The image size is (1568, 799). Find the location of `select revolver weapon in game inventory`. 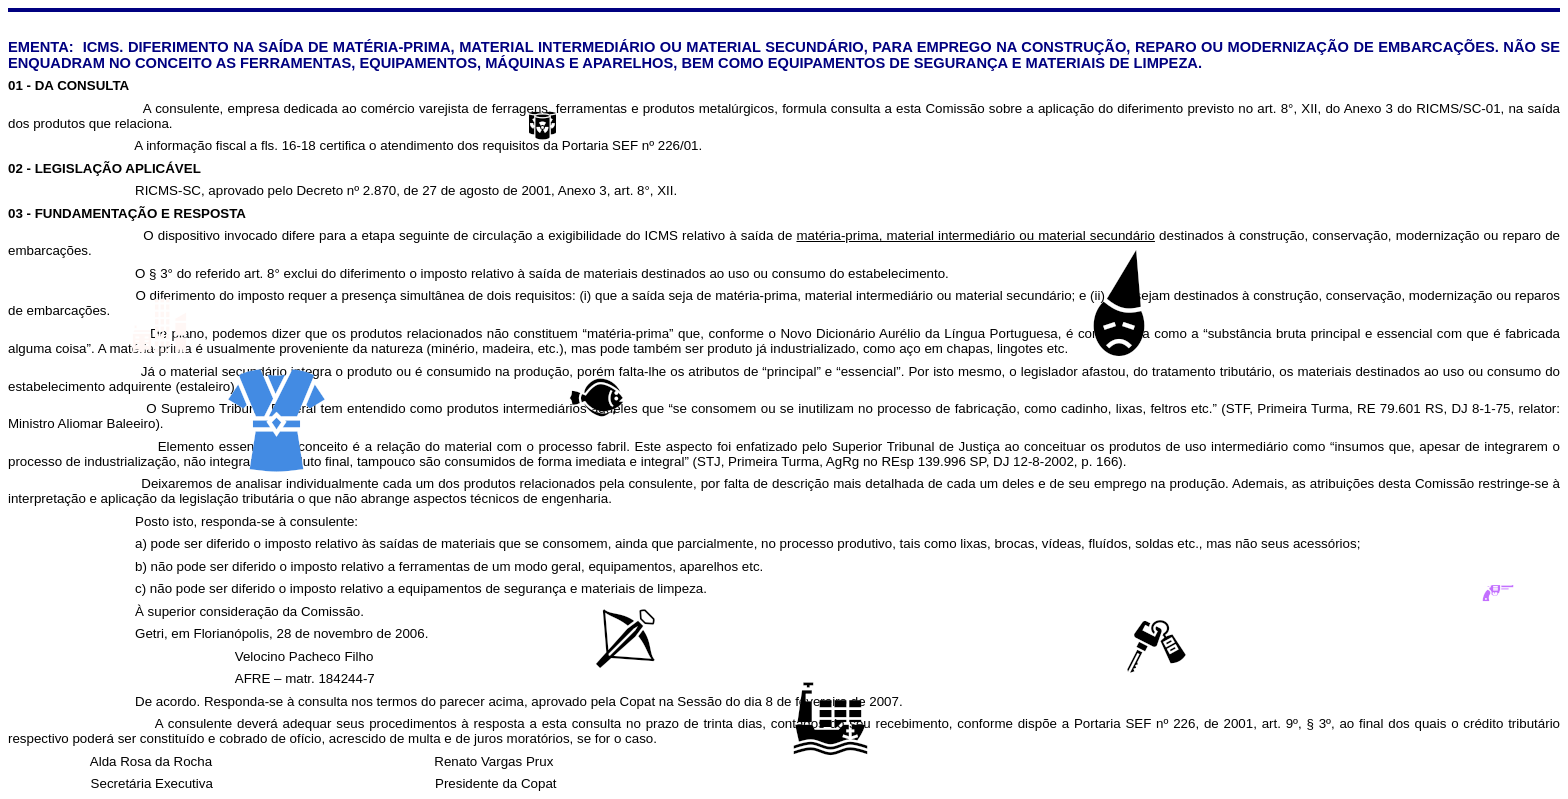

select revolver weapon in game inventory is located at coordinates (1498, 593).